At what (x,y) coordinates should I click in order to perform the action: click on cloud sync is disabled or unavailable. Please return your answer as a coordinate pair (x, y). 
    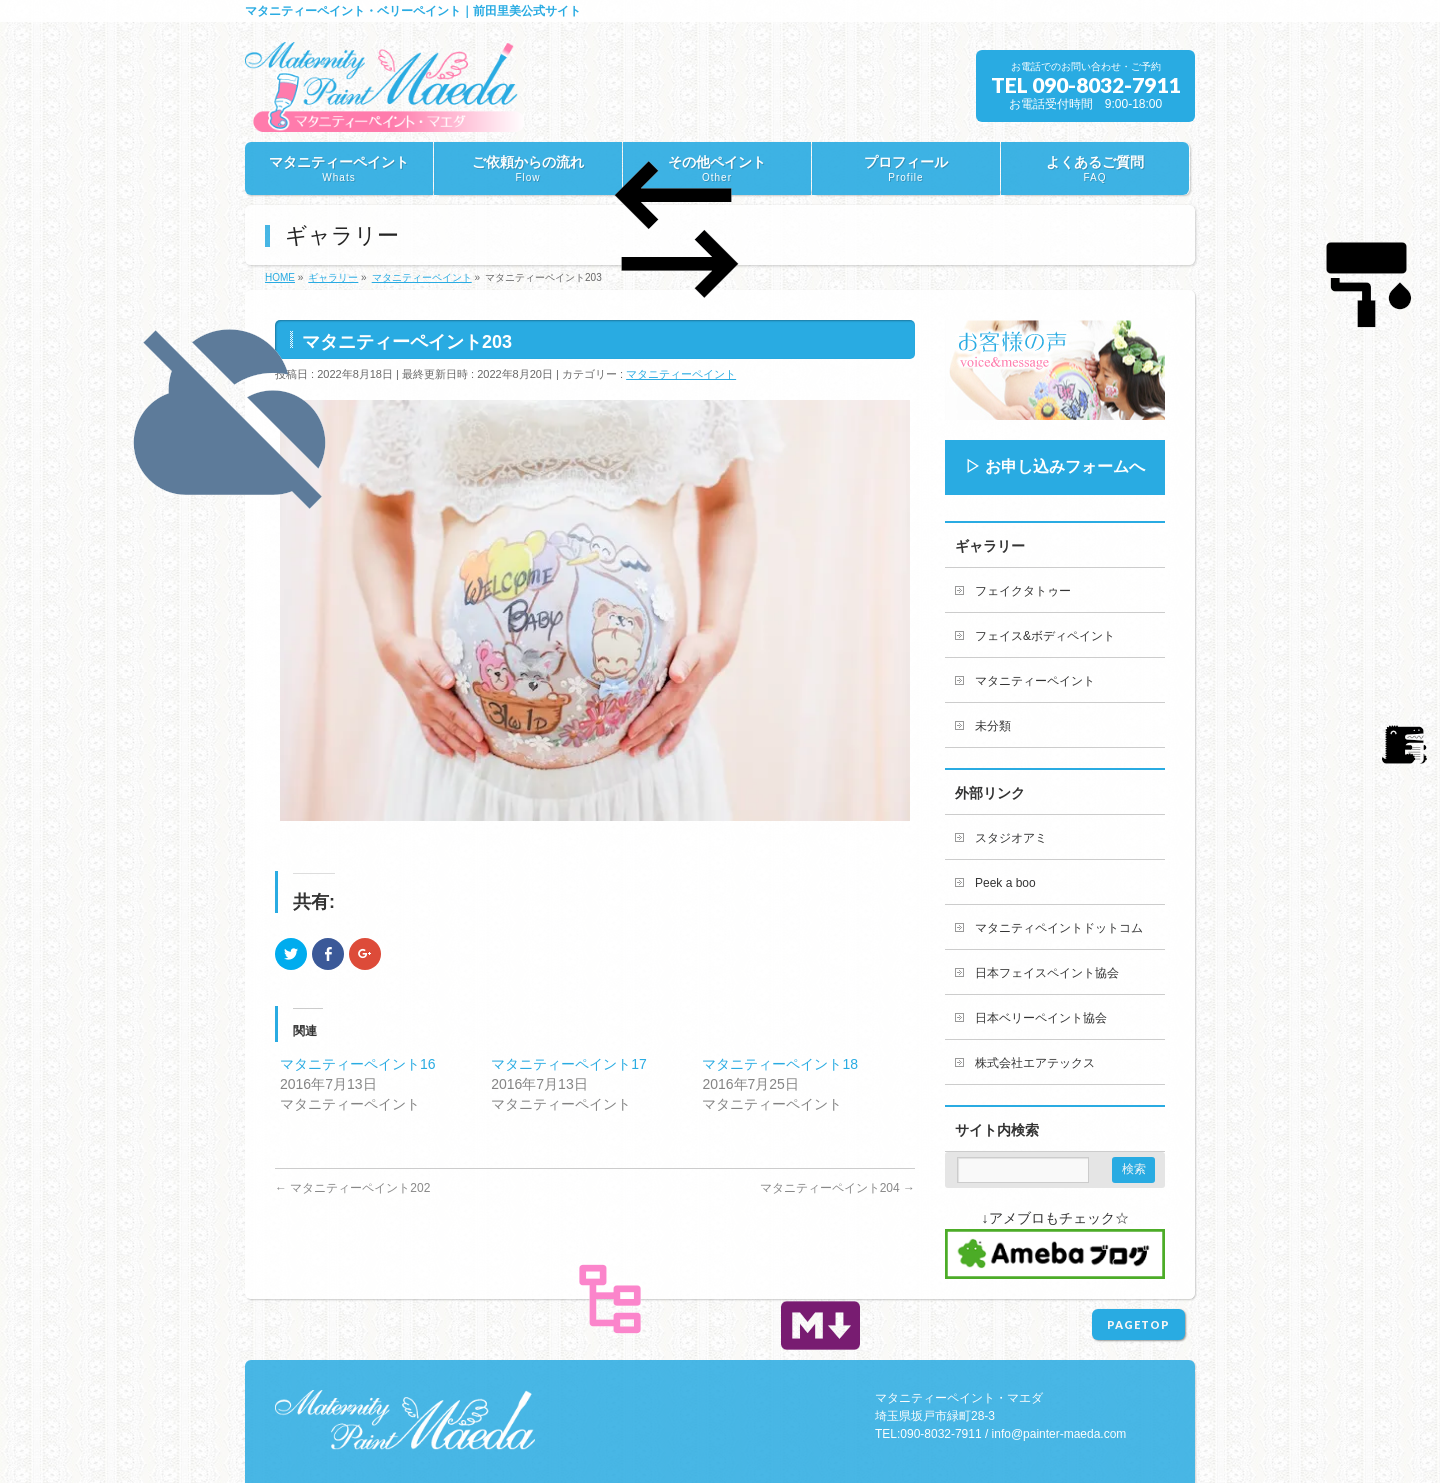
    Looking at the image, I should click on (229, 416).